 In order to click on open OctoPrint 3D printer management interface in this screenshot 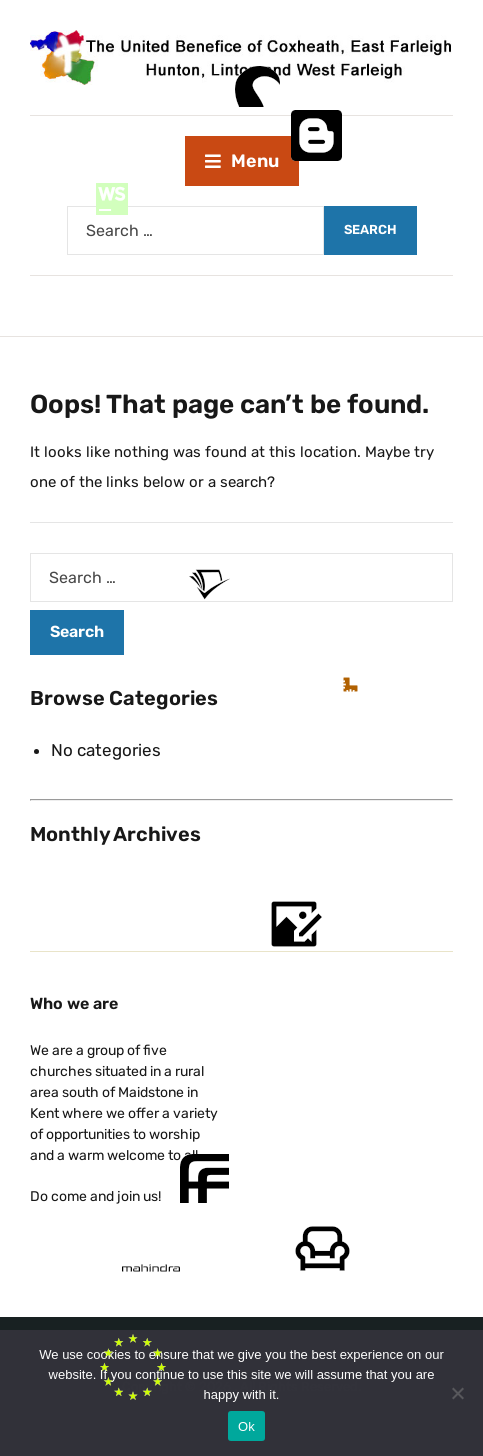, I will do `click(257, 86)`.